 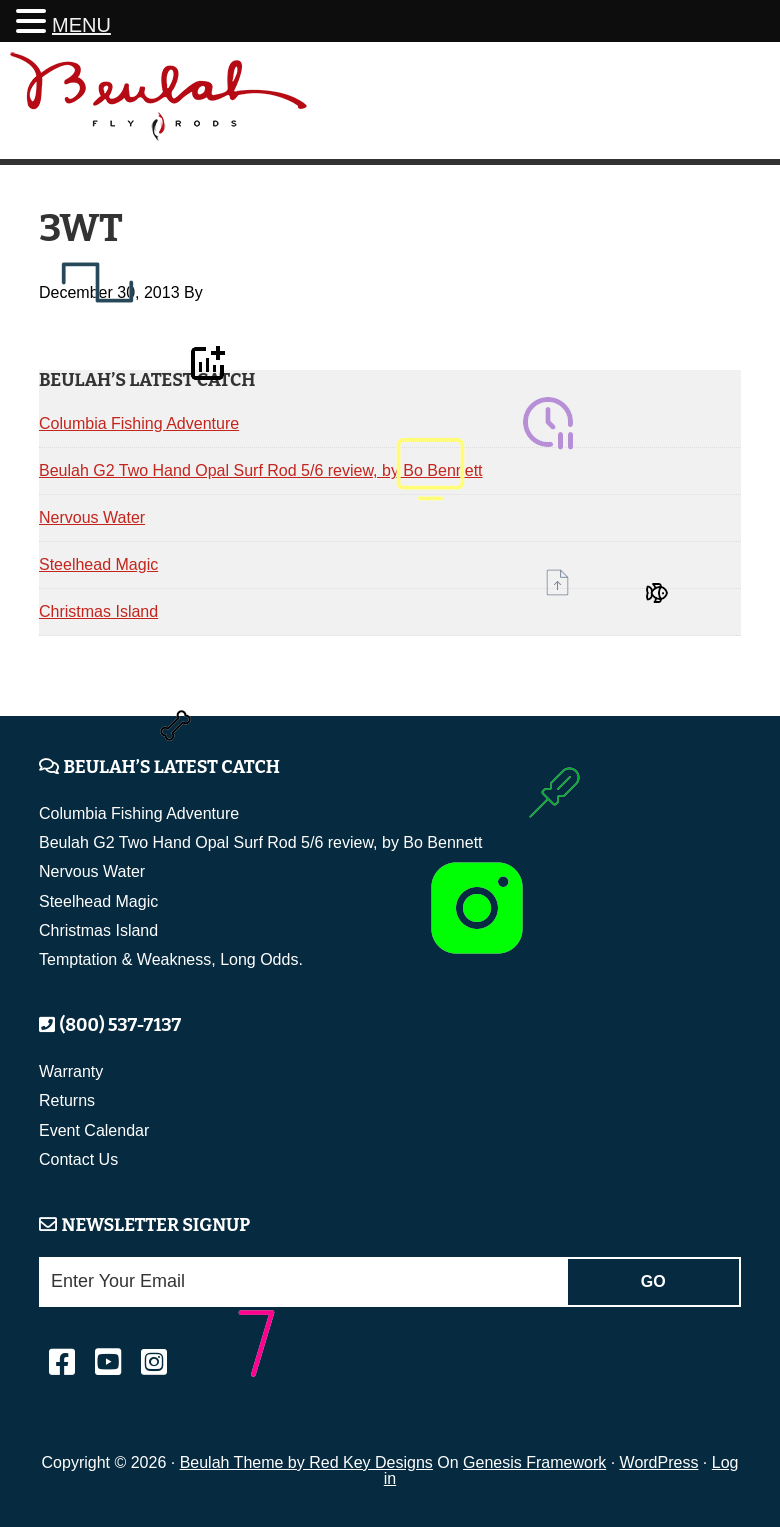 What do you see at coordinates (557, 582) in the screenshot?
I see `upload a file` at bounding box center [557, 582].